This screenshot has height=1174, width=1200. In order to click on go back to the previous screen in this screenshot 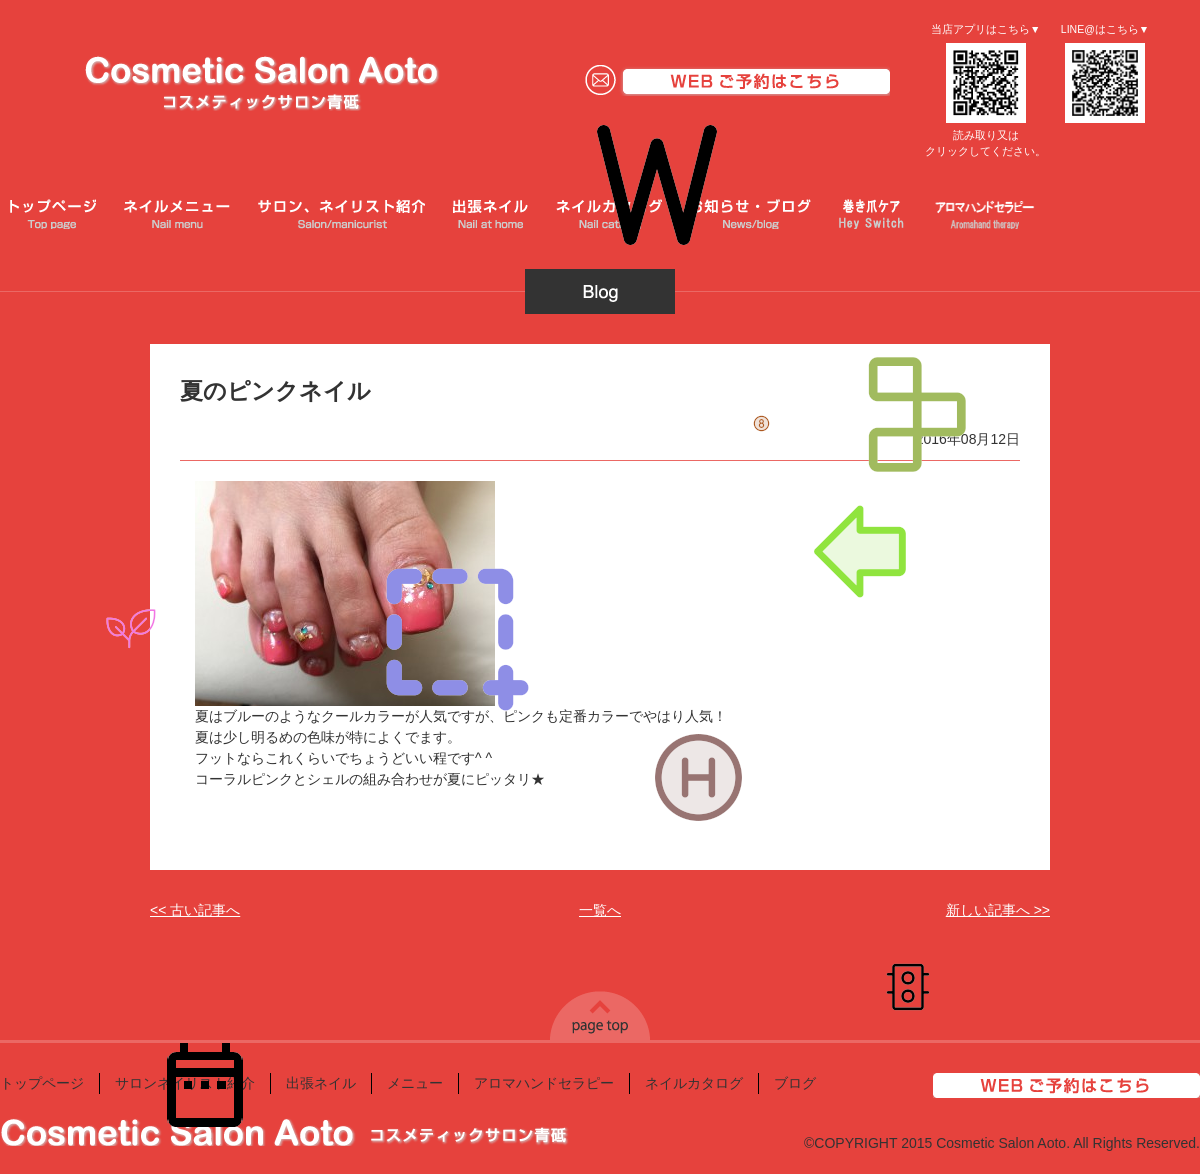, I will do `click(863, 551)`.